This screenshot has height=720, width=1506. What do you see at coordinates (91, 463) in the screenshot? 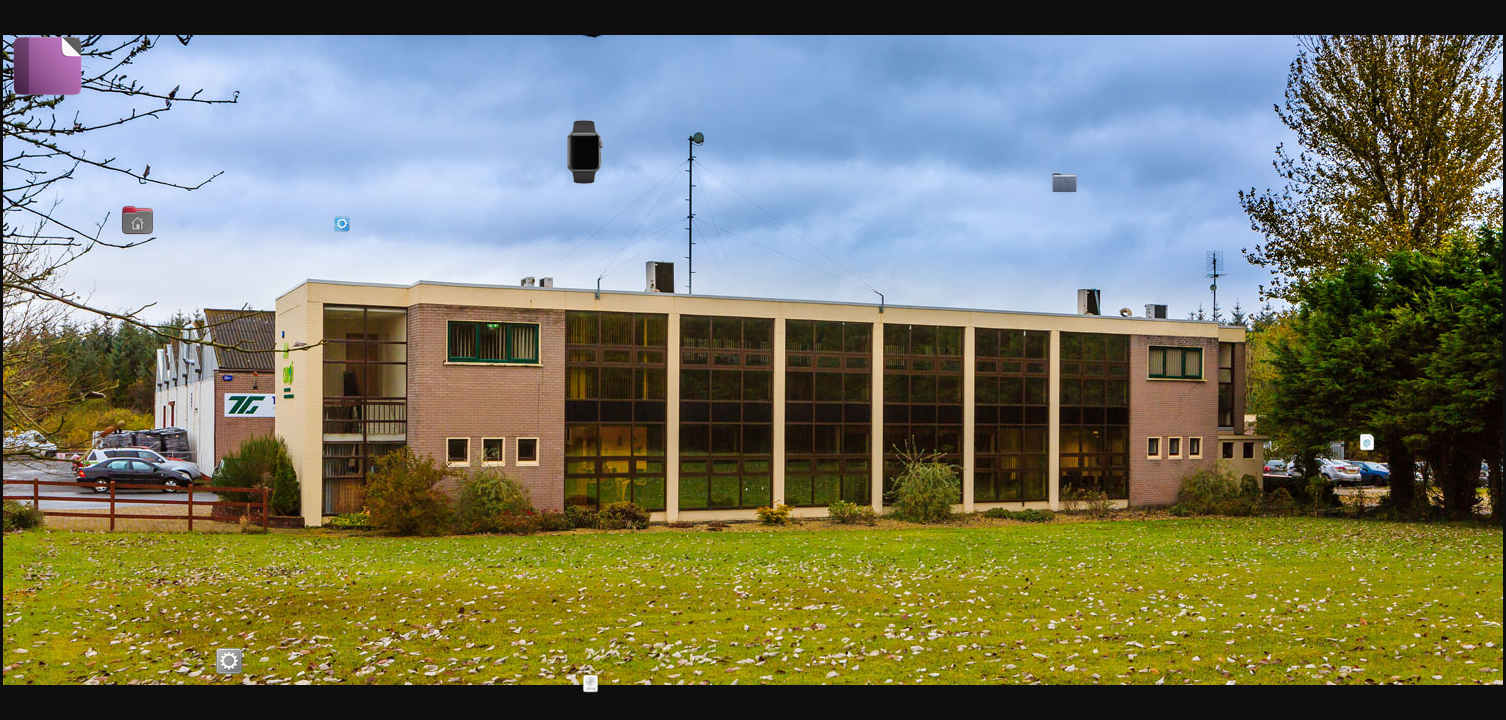
I see `go to the first item in a list or sequence` at bounding box center [91, 463].